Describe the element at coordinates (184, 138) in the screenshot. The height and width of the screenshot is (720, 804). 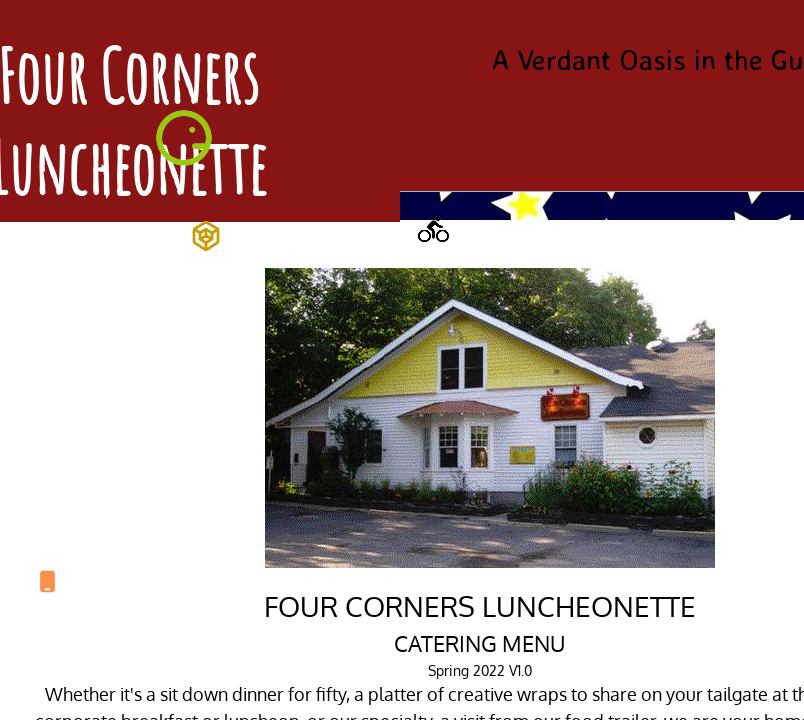
I see `emoji or mood selector looking right` at that location.